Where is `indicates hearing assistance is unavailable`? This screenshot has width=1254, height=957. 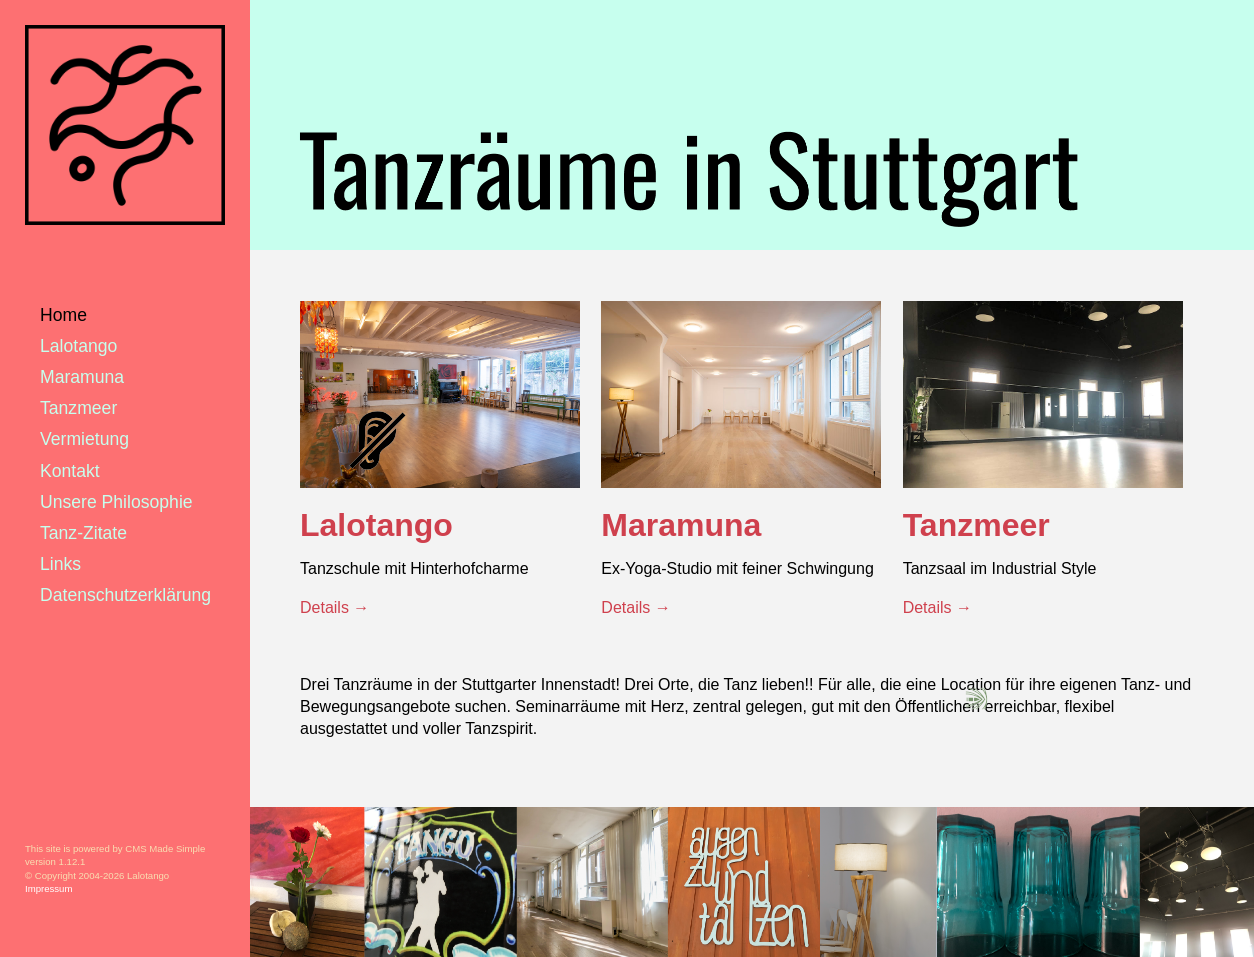 indicates hearing assistance is unavailable is located at coordinates (377, 440).